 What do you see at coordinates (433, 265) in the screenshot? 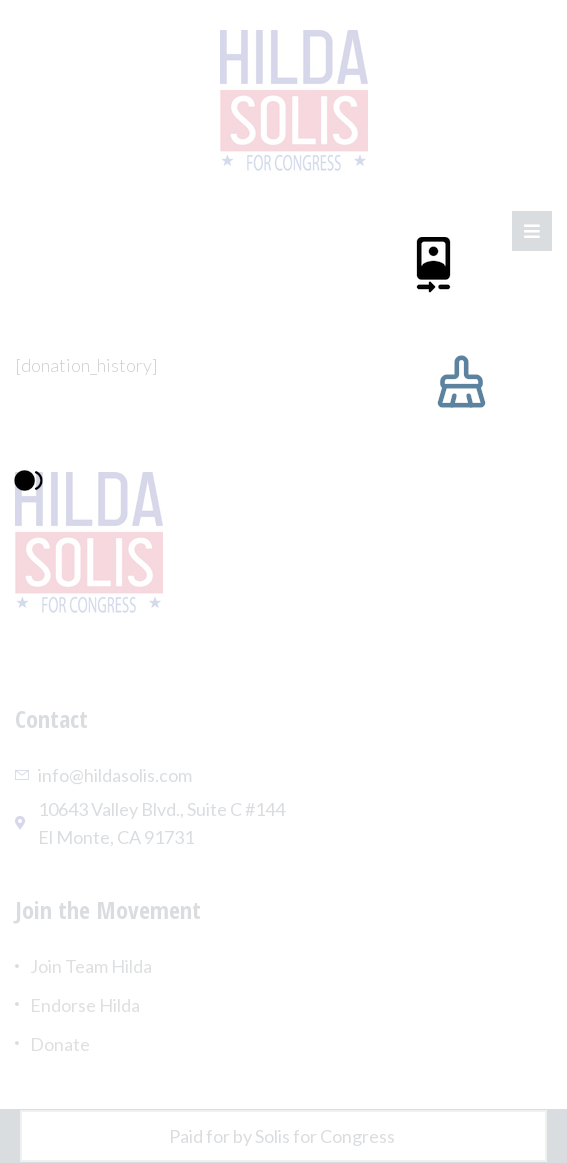
I see `switch to front-facing camera` at bounding box center [433, 265].